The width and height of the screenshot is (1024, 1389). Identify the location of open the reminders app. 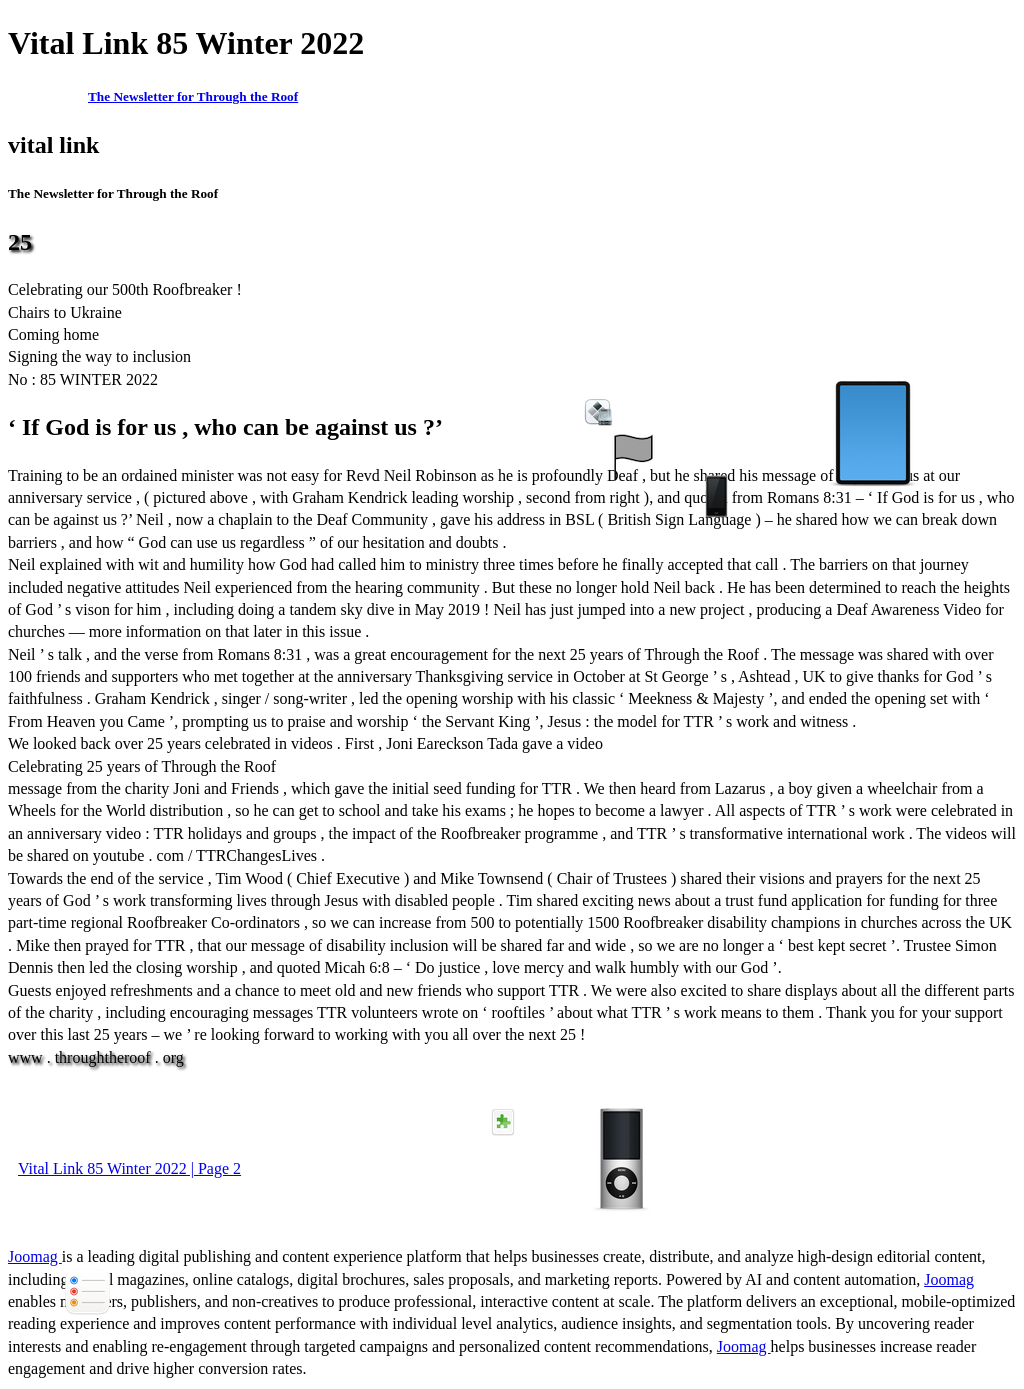
(87, 1291).